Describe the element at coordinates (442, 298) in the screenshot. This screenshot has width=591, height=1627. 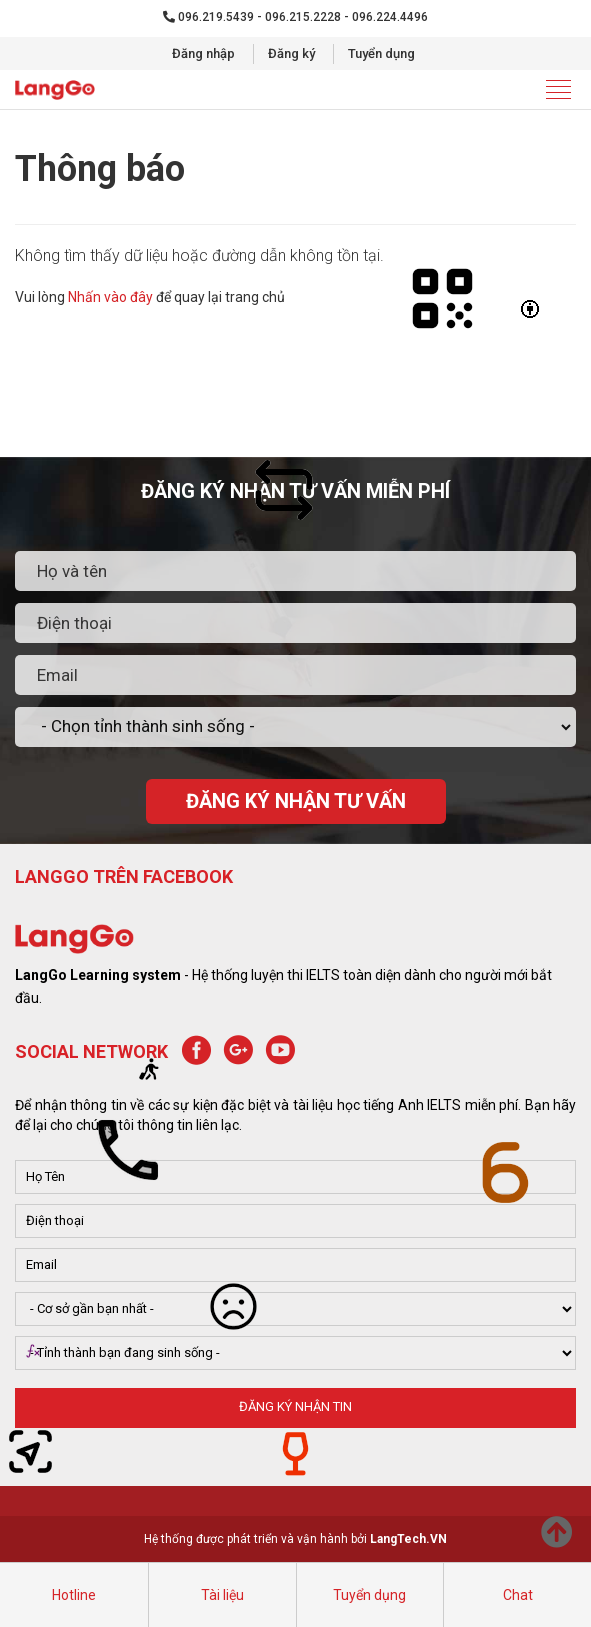
I see `scan or generate a QR code` at that location.